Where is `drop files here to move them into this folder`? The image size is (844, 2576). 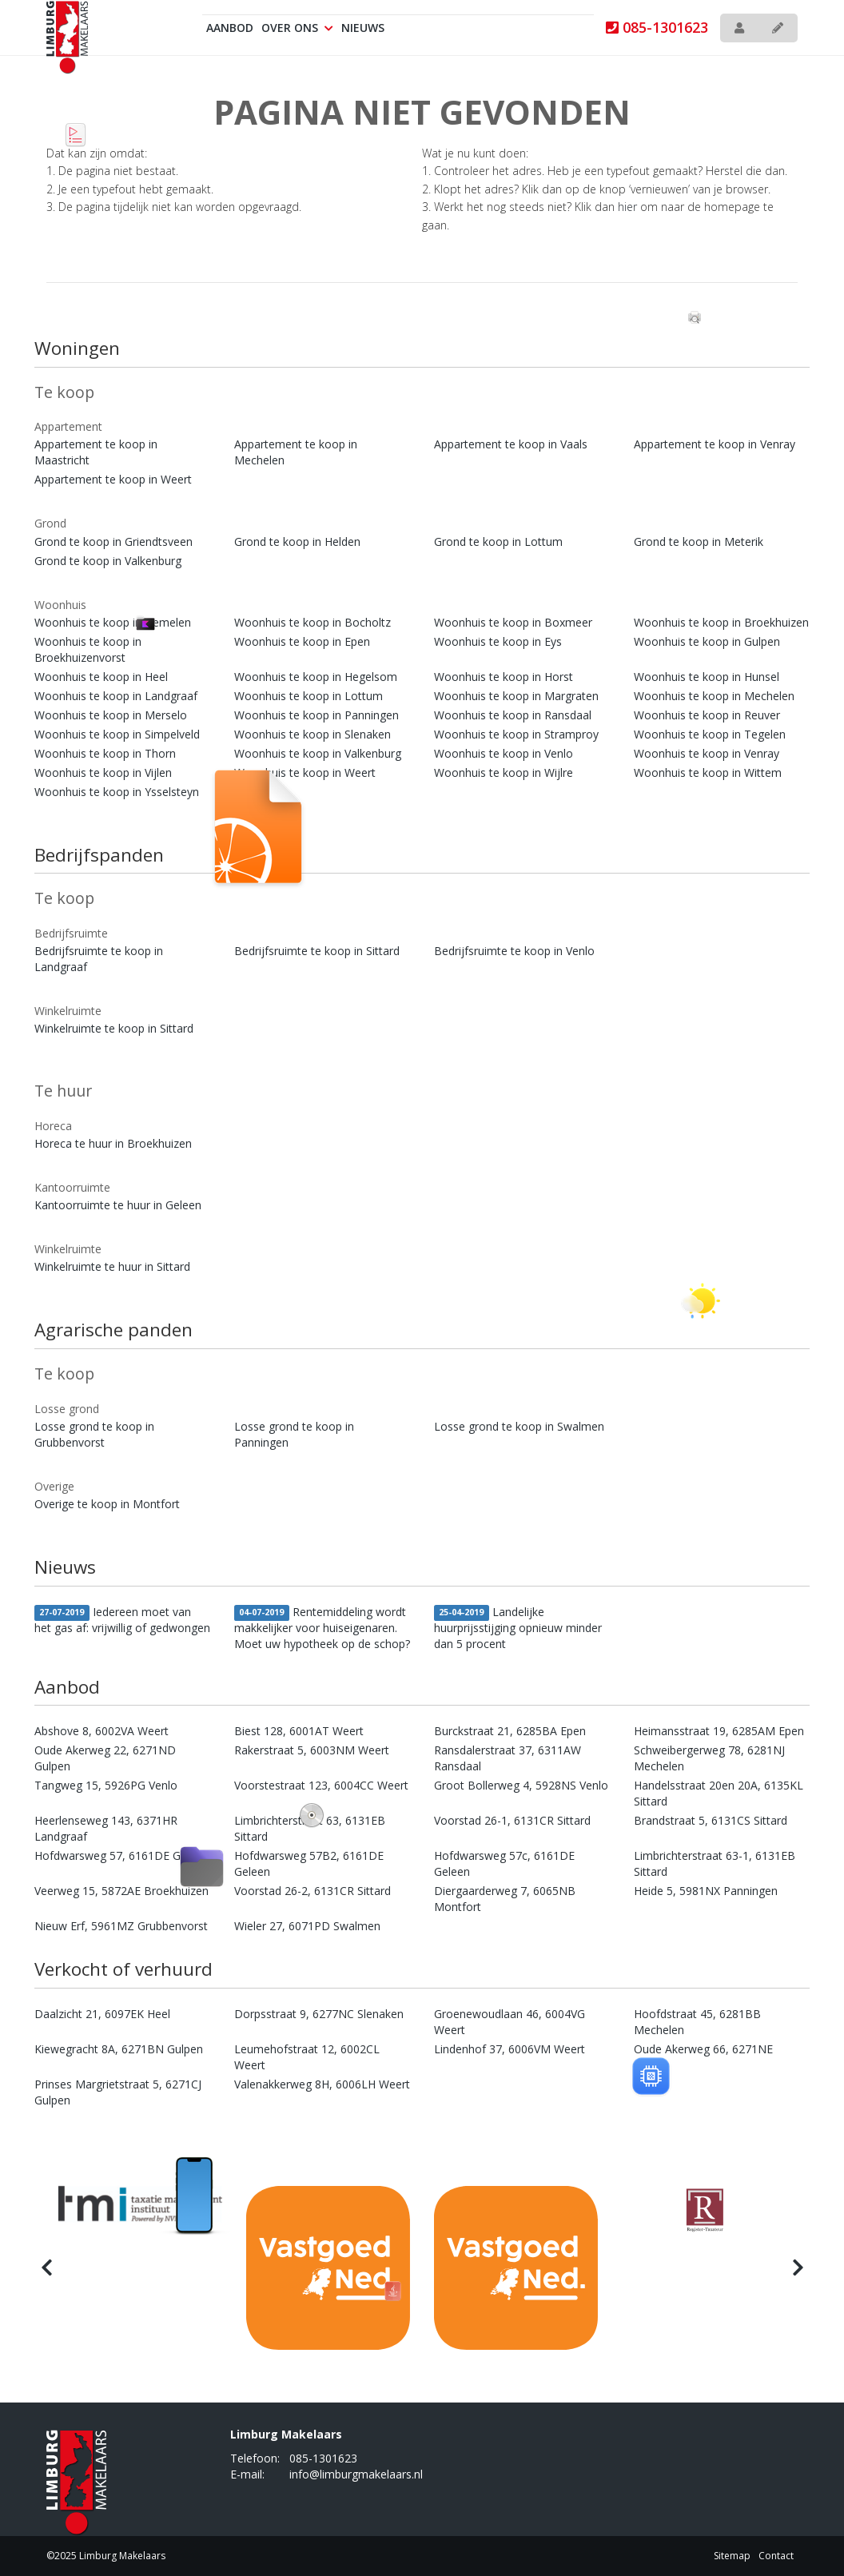 drop files here to move them into this folder is located at coordinates (201, 1866).